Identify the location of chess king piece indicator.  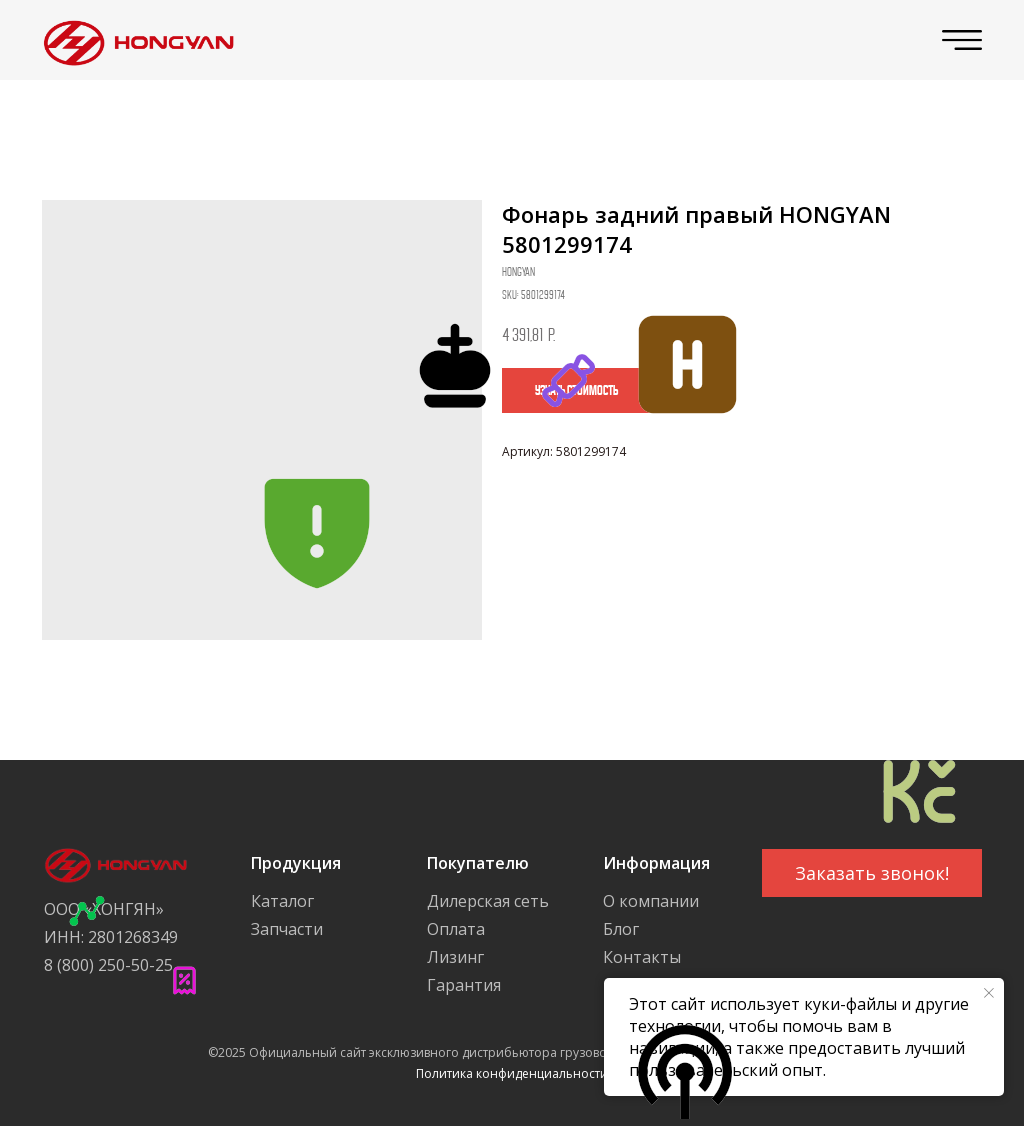
(455, 368).